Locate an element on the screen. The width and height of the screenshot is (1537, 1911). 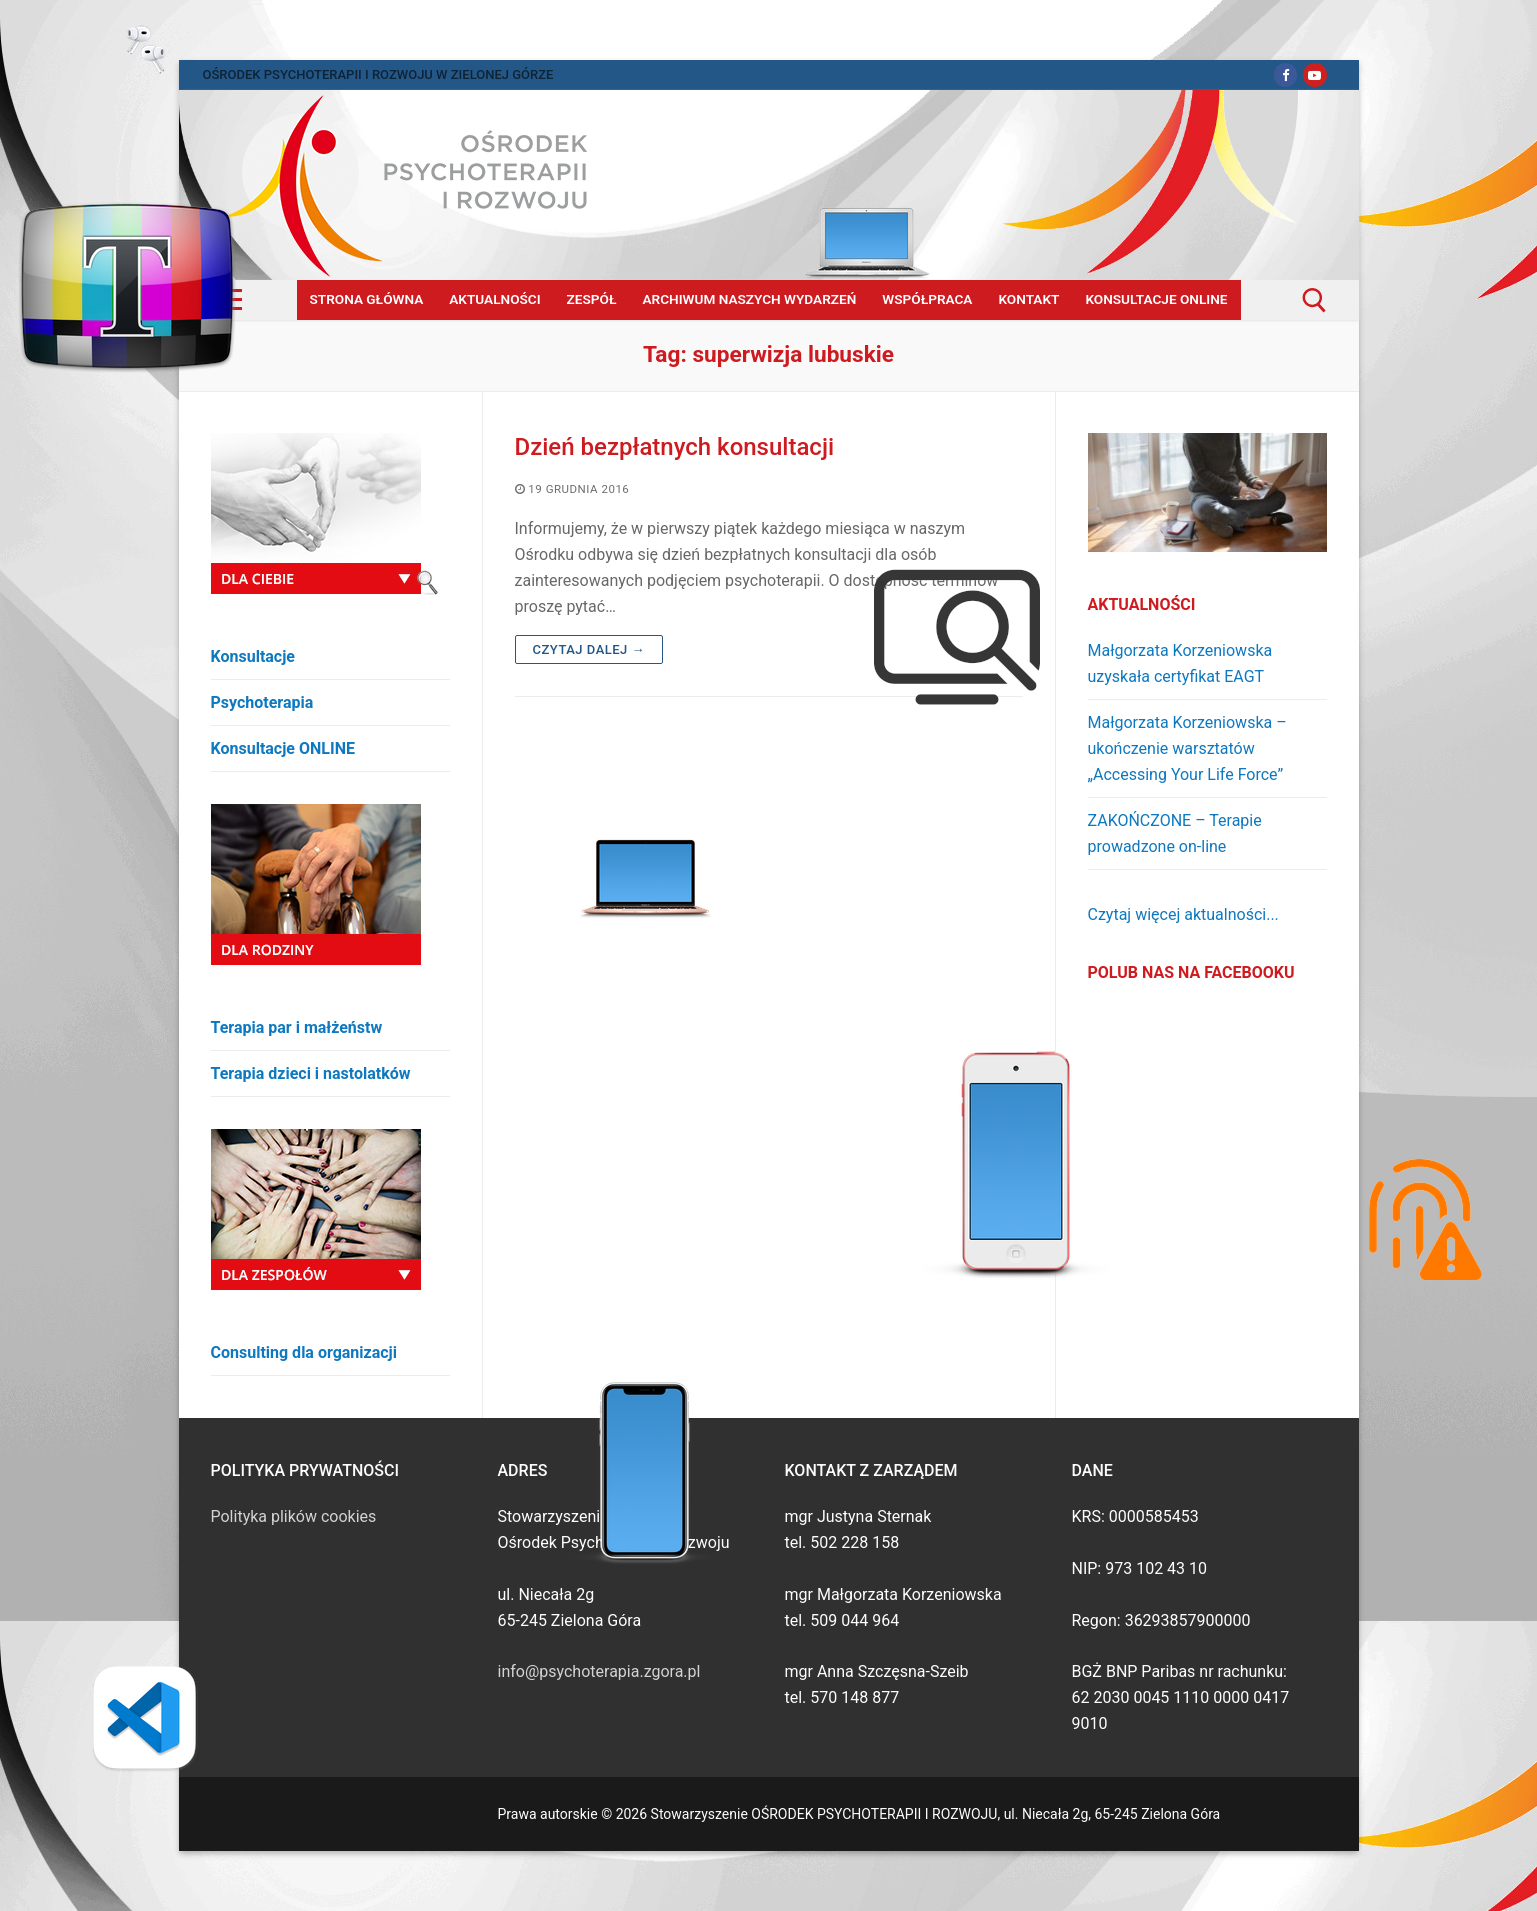
search files, apps, or settings is located at coordinates (427, 582).